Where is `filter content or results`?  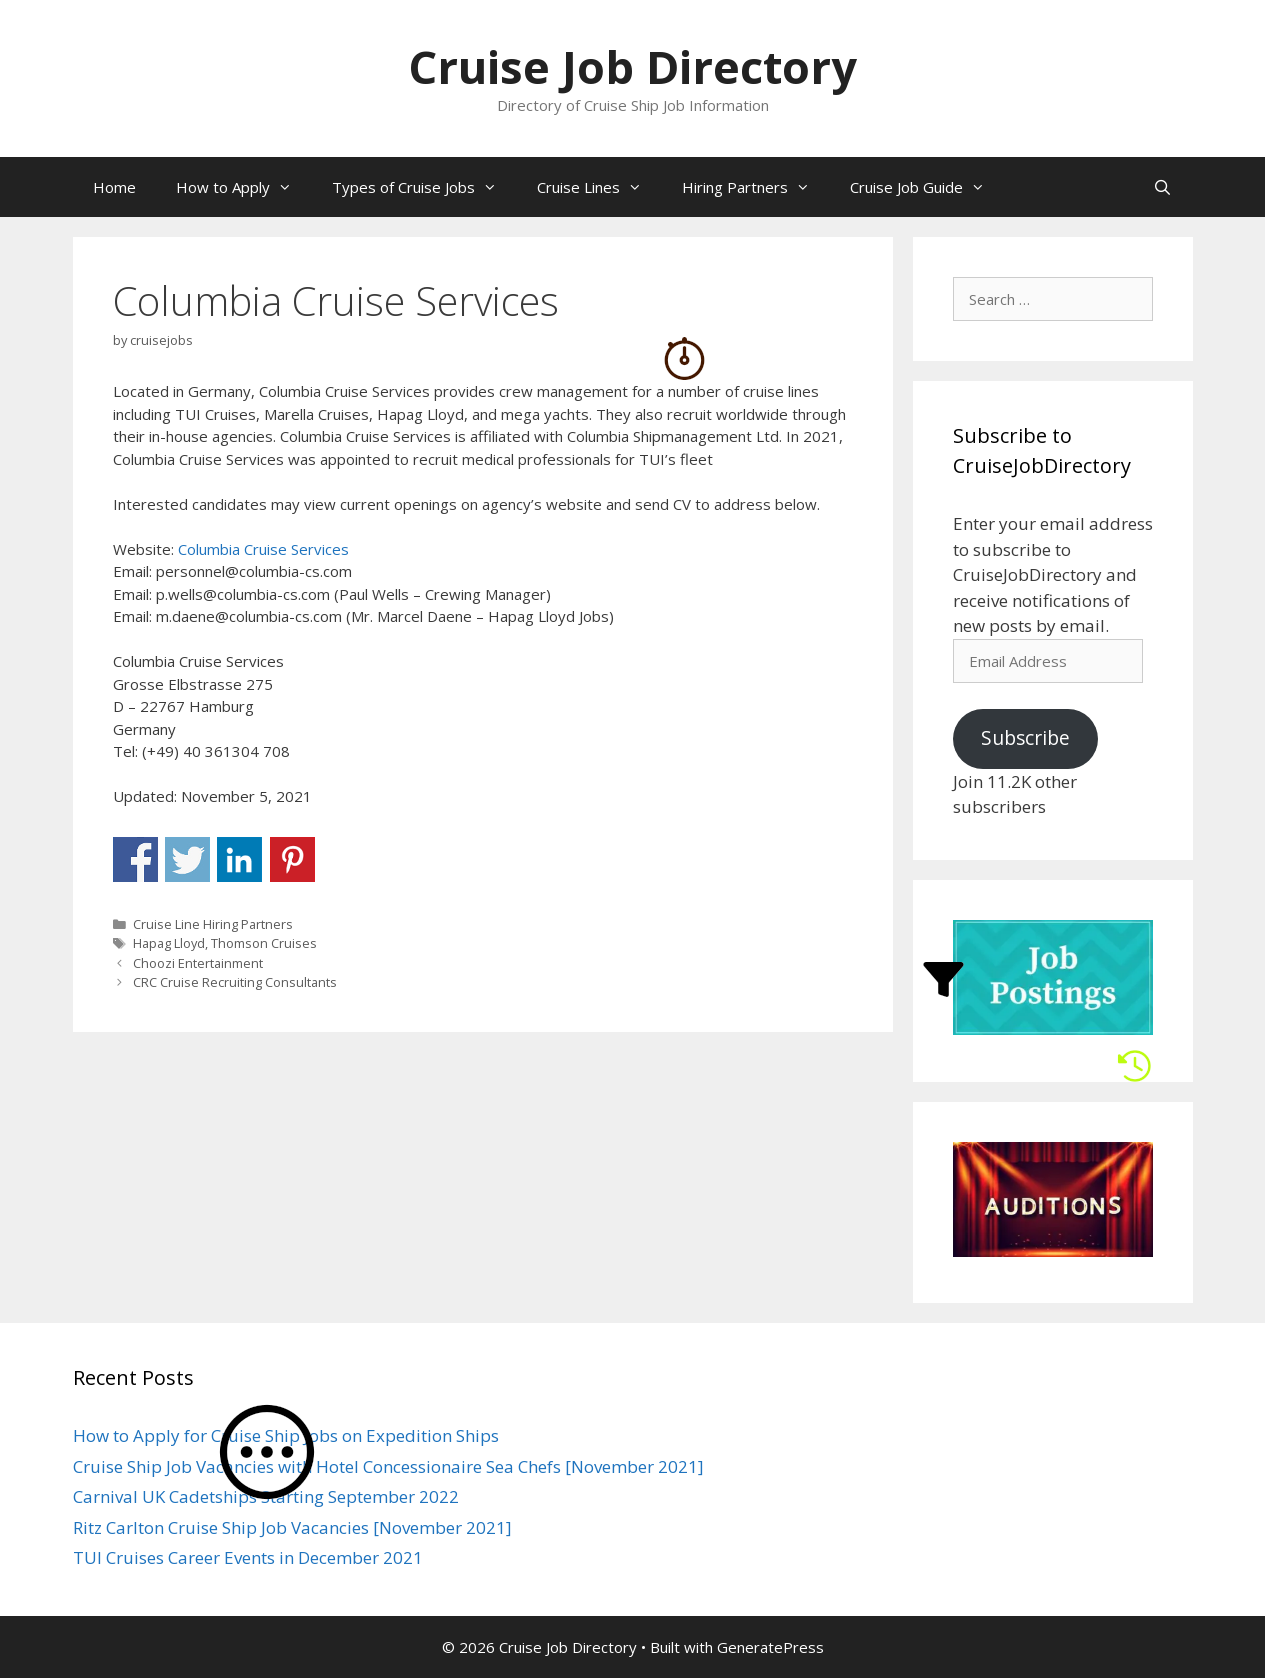 filter content or results is located at coordinates (943, 979).